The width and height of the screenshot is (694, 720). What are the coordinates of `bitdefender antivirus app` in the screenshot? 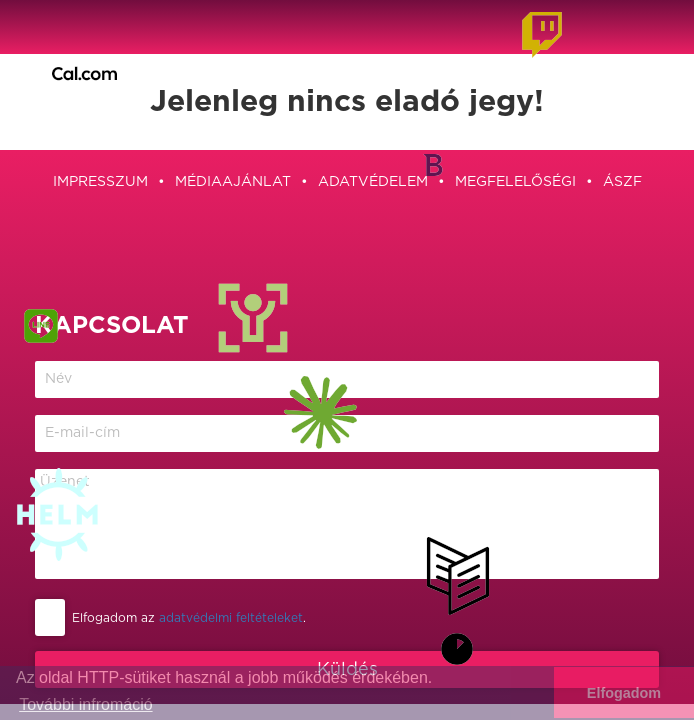 It's located at (433, 165).